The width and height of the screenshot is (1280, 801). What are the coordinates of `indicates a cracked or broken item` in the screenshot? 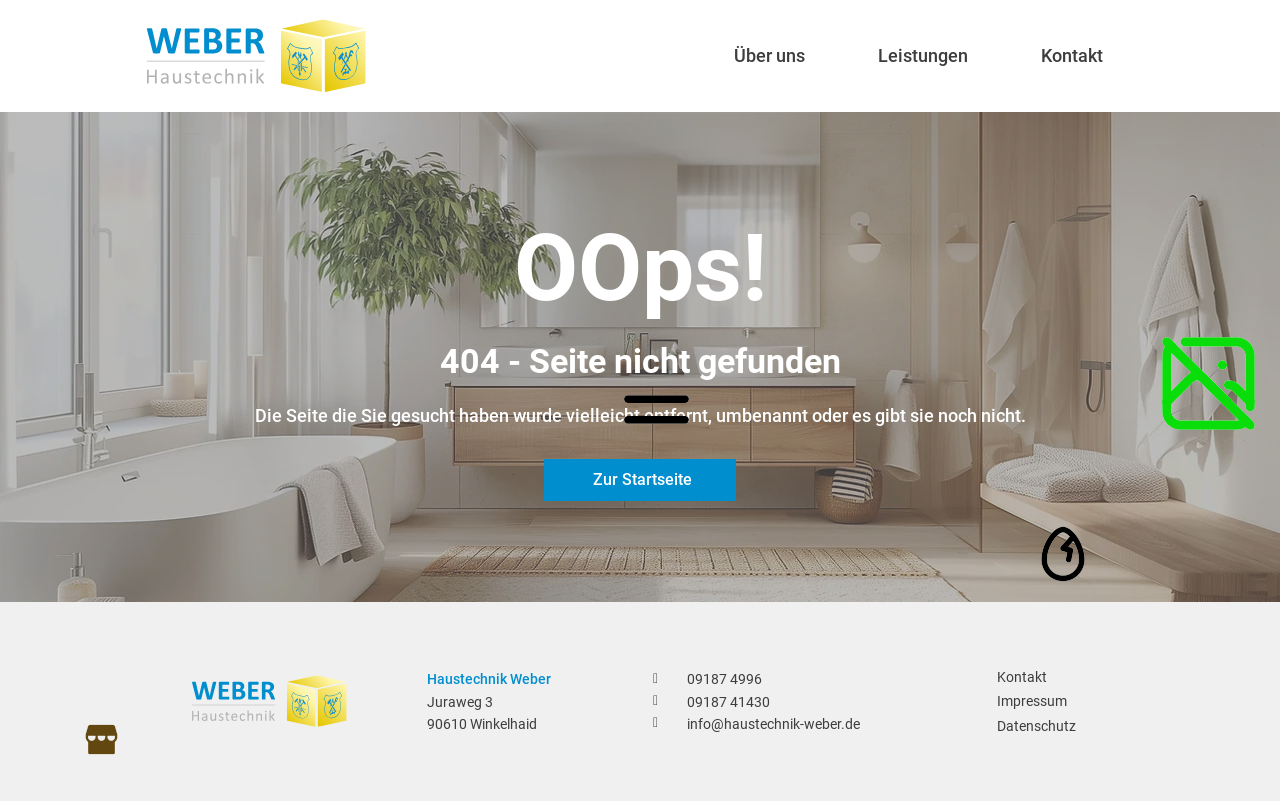 It's located at (1063, 554).